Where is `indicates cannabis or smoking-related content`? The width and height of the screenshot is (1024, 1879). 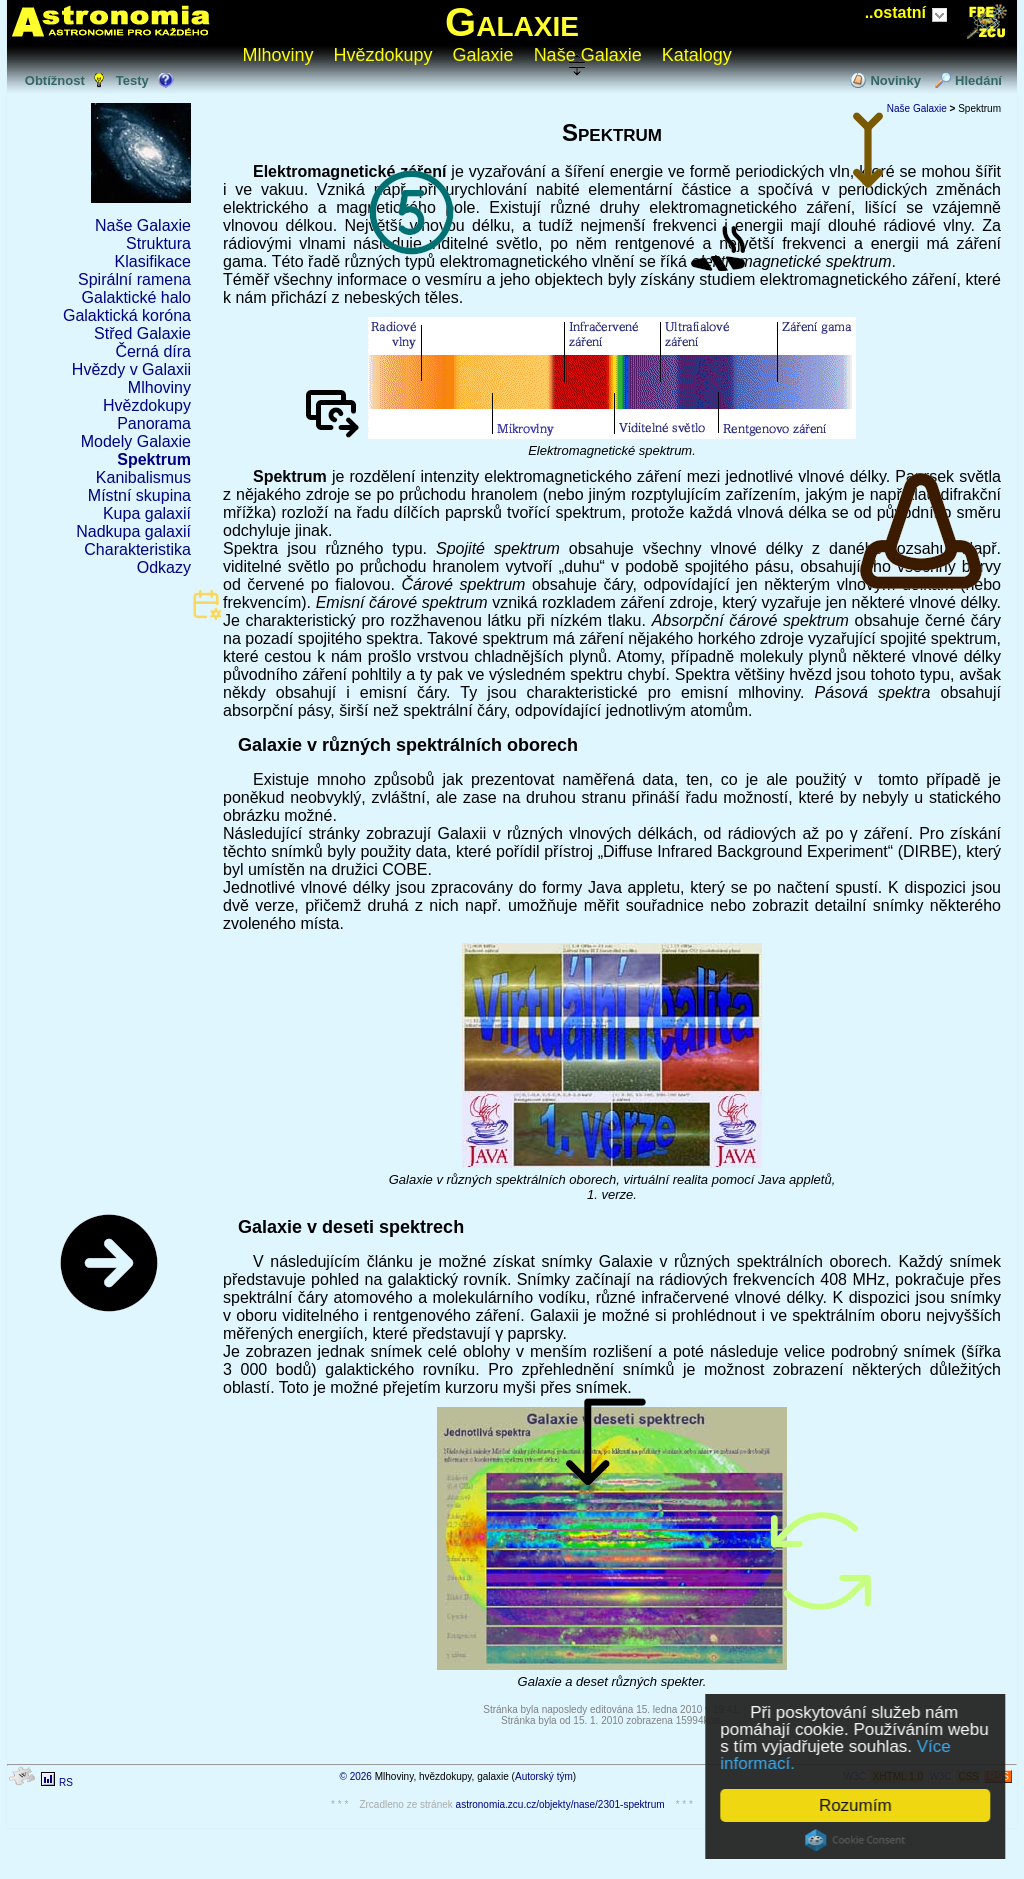
indicates cannabis or smoking-related content is located at coordinates (718, 250).